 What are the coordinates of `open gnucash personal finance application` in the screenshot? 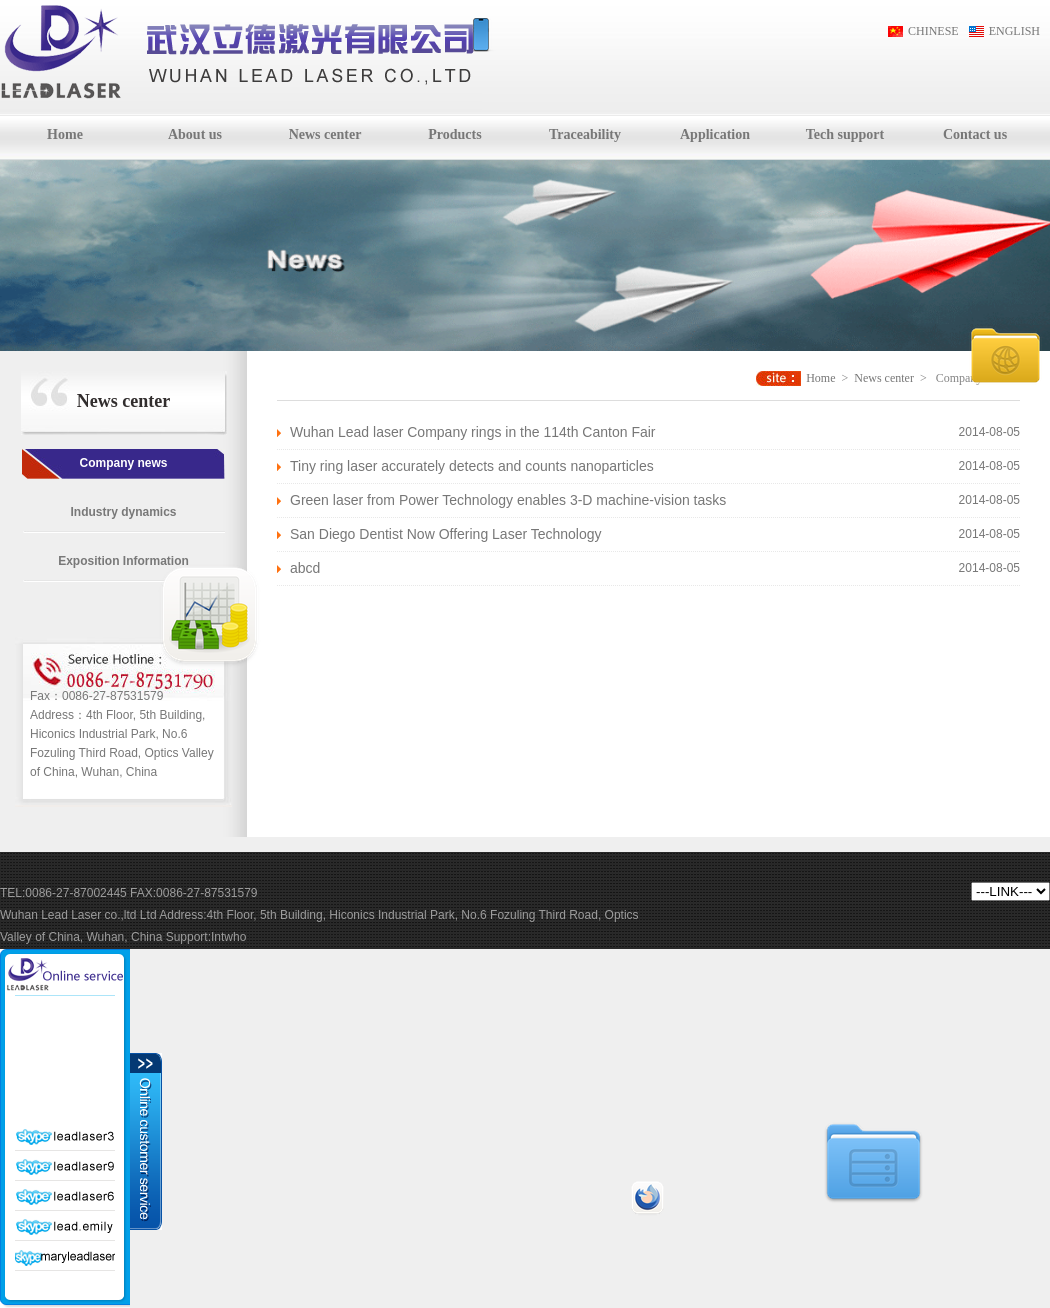 It's located at (209, 614).